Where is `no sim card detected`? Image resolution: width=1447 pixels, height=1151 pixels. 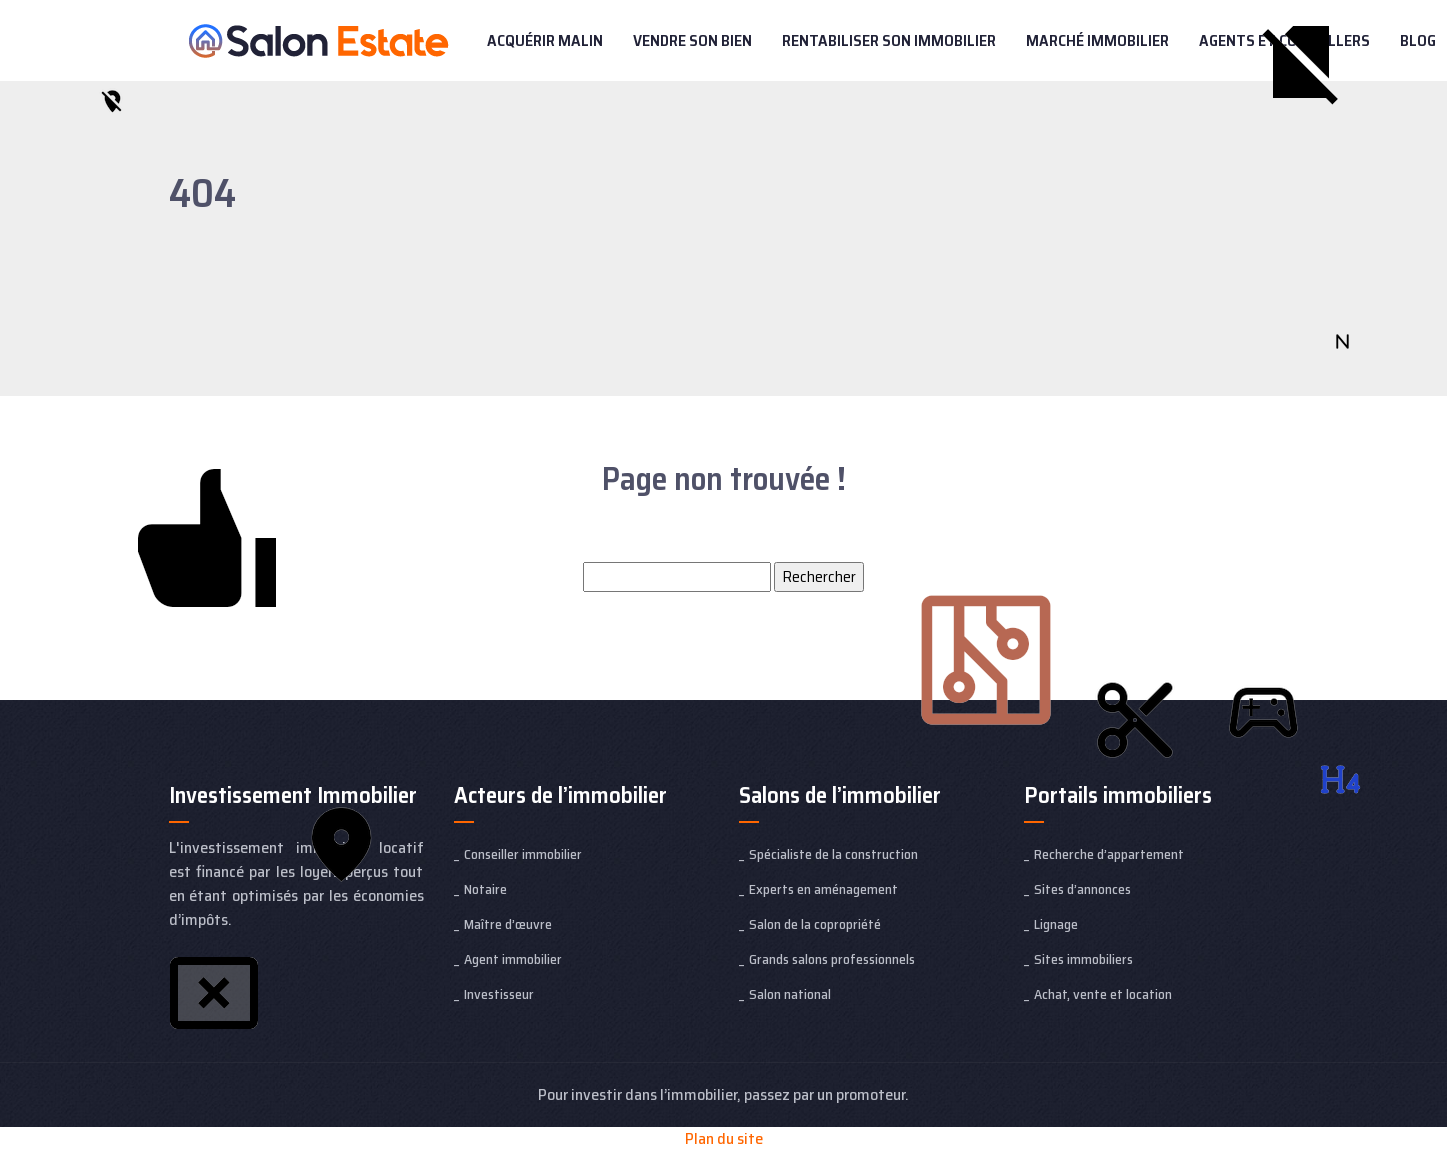
no sim card detected is located at coordinates (1301, 62).